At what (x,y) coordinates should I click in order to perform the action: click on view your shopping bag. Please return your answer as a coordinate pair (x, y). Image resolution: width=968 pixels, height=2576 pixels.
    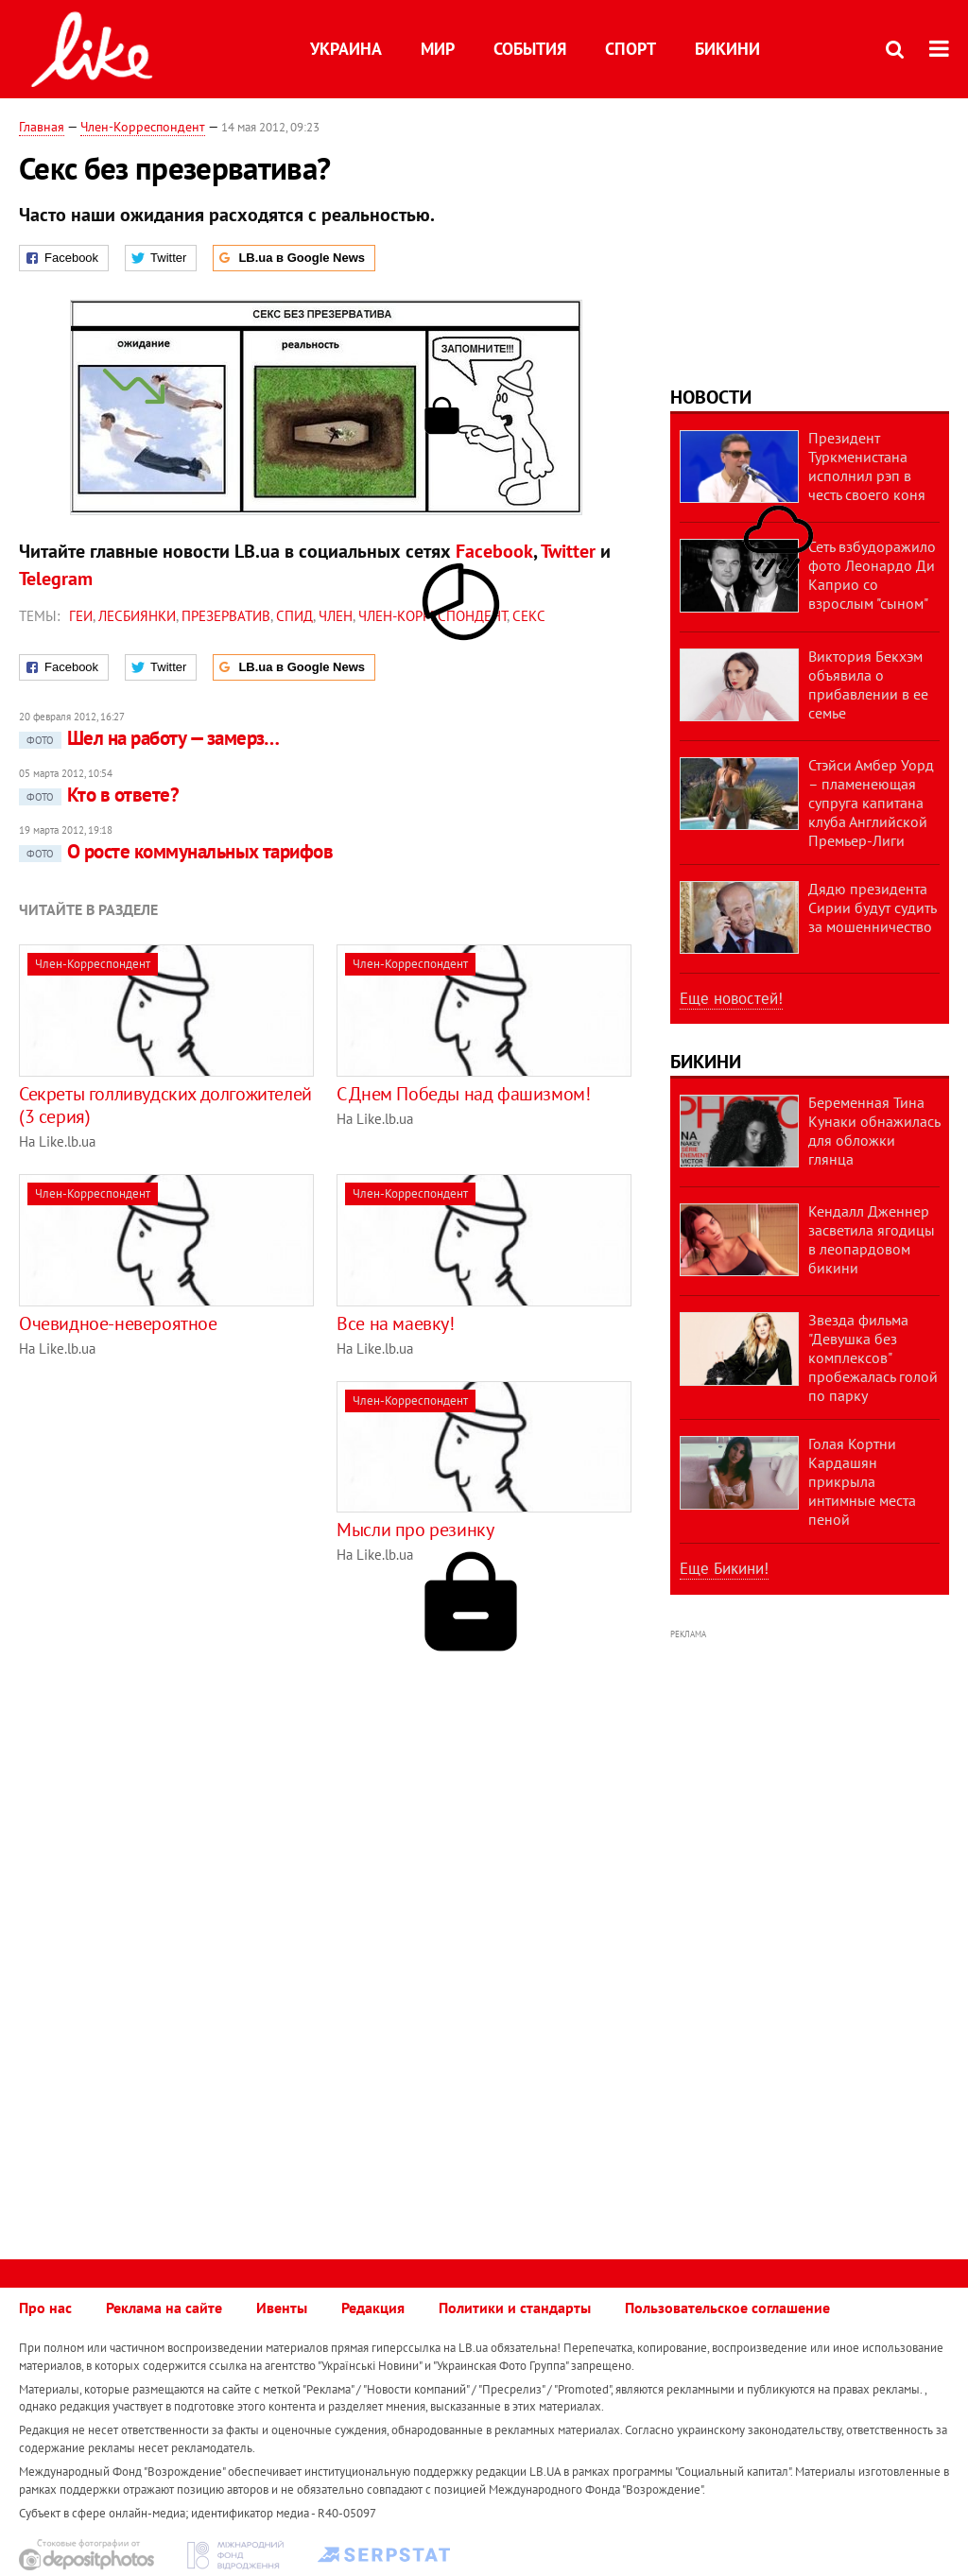
    Looking at the image, I should click on (441, 415).